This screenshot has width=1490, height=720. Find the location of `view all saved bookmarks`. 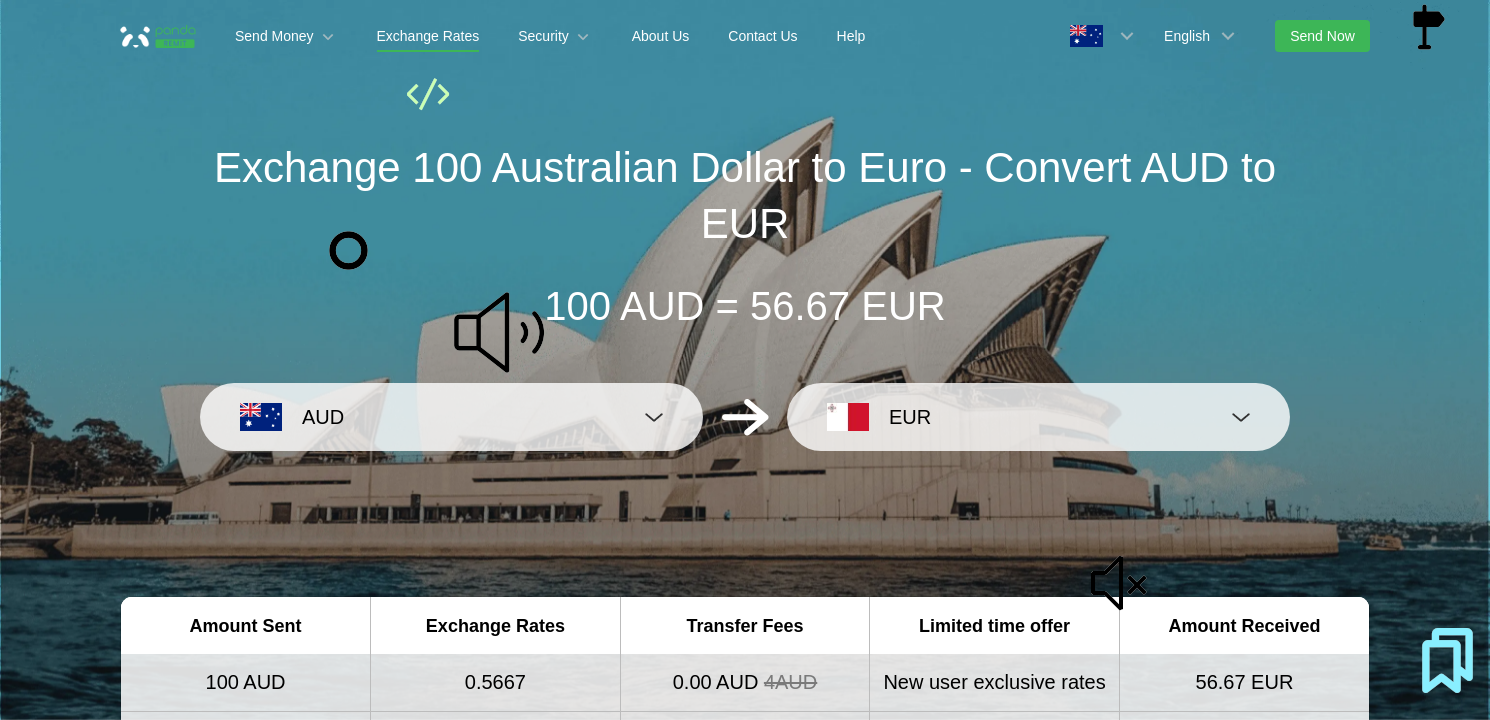

view all saved bookmarks is located at coordinates (1447, 660).